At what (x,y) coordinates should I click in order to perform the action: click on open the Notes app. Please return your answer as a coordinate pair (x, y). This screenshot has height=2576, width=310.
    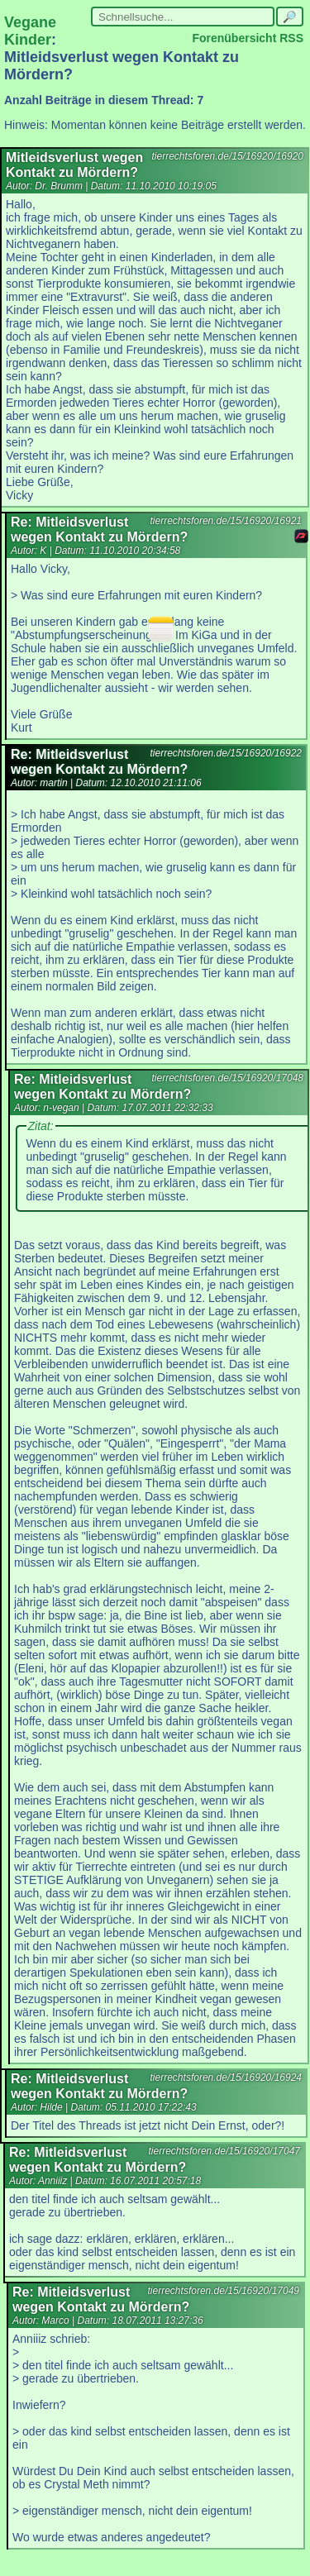
    Looking at the image, I should click on (160, 628).